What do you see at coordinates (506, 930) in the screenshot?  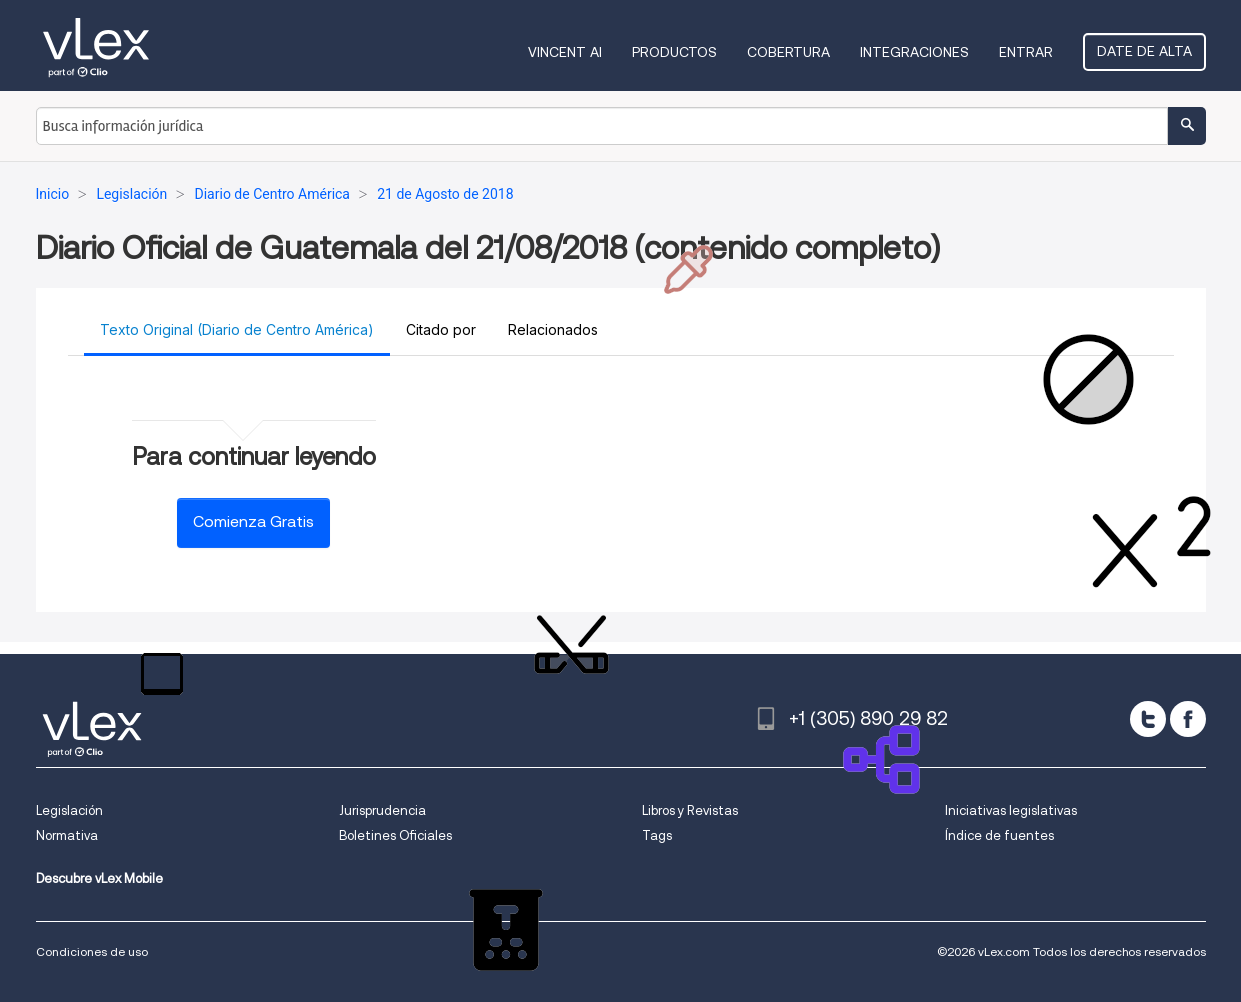 I see `view lab results or data table` at bounding box center [506, 930].